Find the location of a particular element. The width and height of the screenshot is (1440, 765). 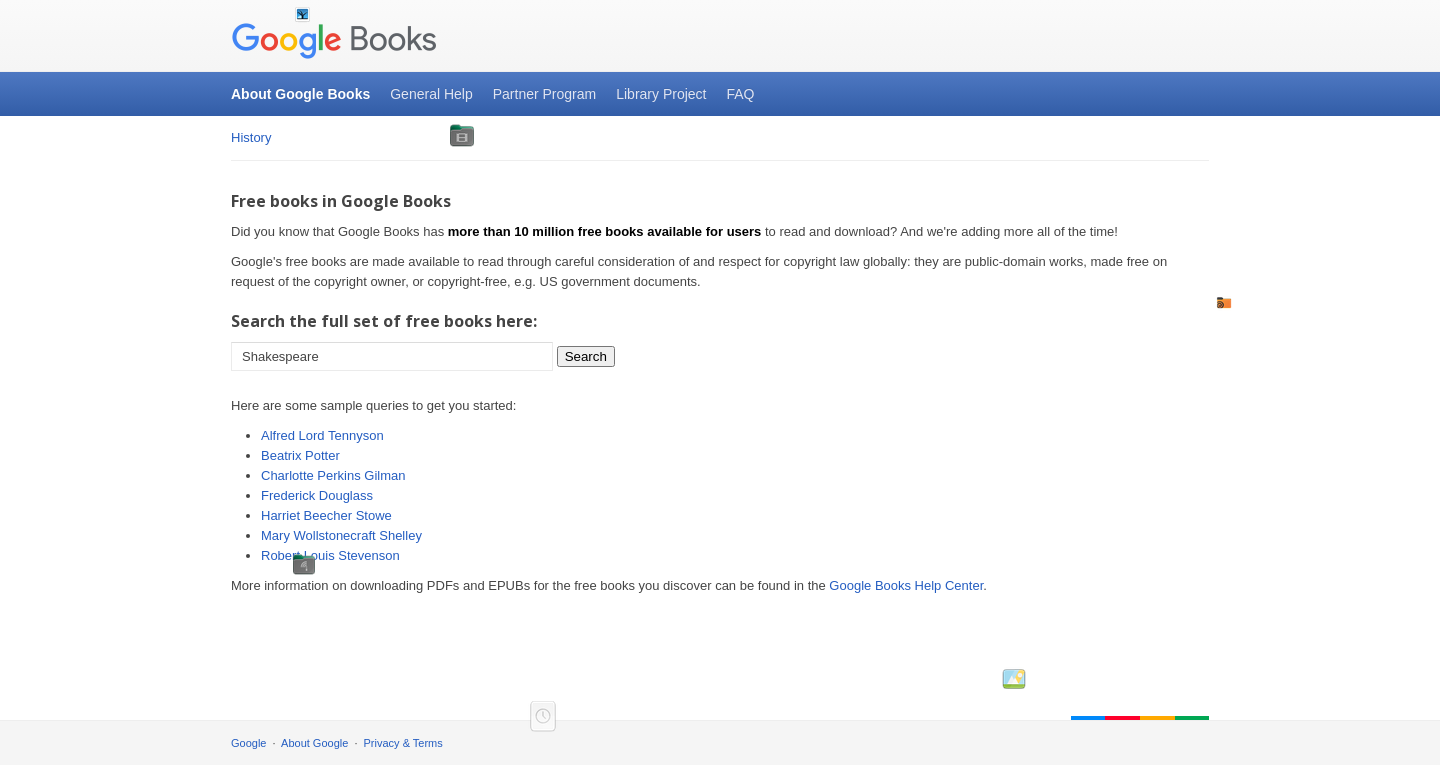

image is currently loading is located at coordinates (543, 716).